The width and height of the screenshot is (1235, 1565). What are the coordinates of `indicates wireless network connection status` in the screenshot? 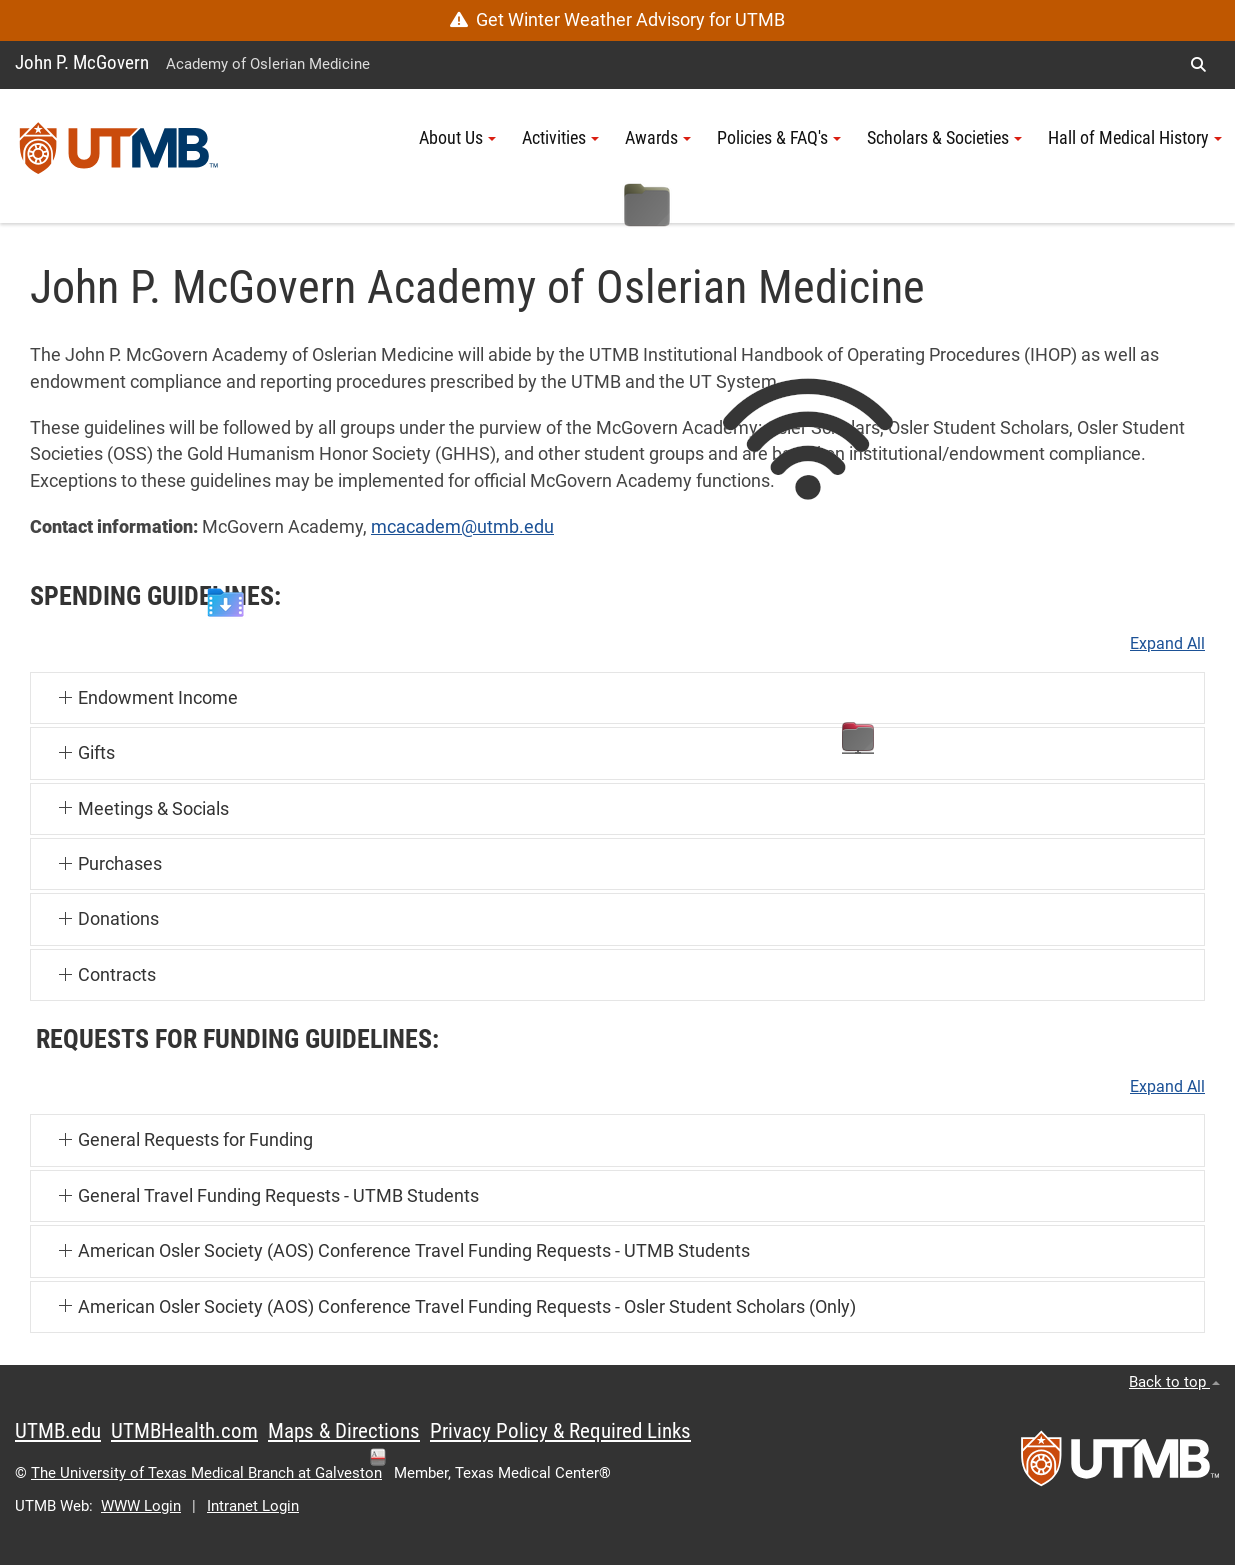 It's located at (808, 436).